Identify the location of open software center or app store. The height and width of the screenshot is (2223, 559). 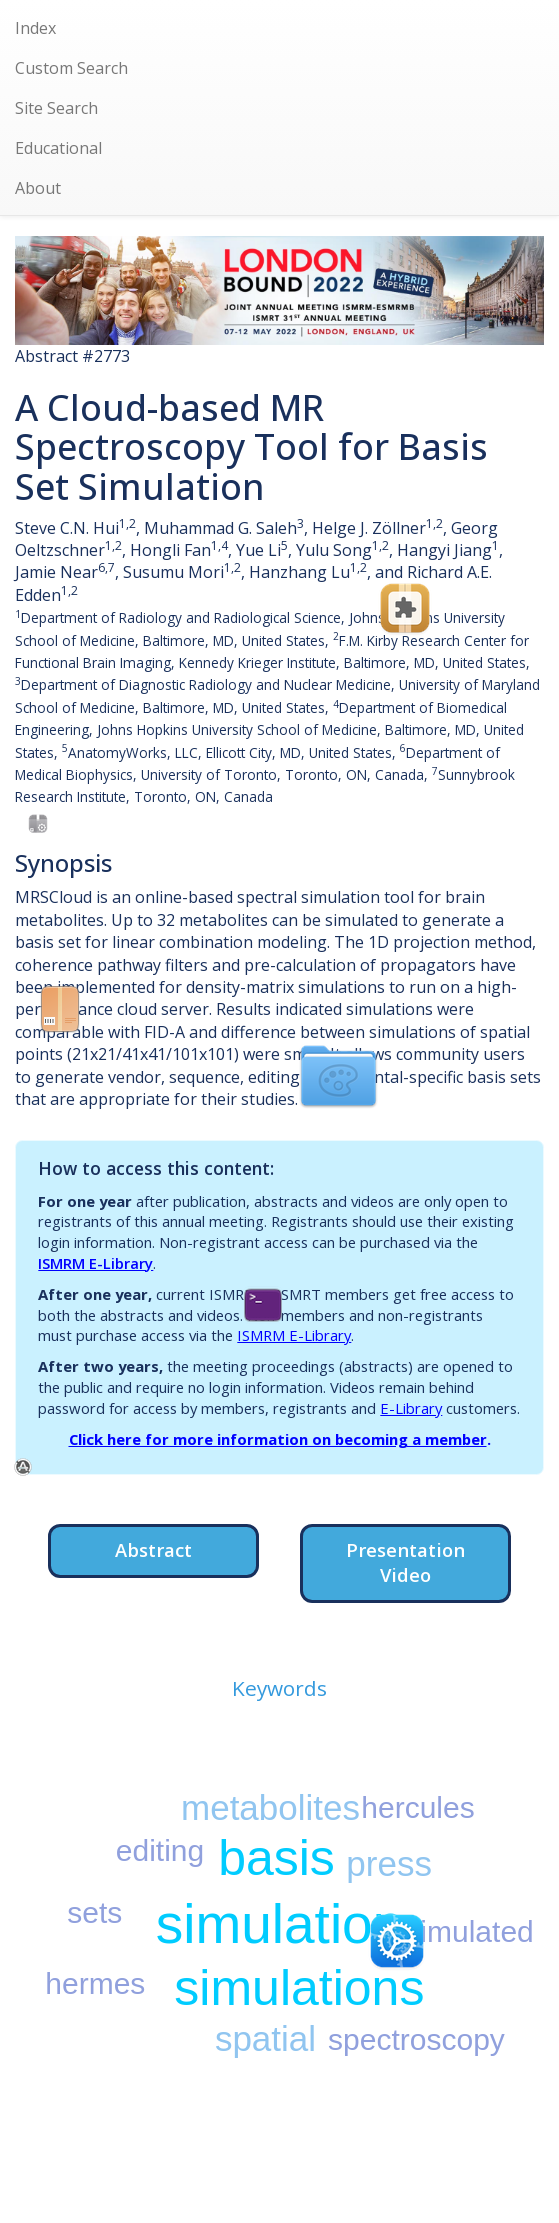
(397, 1941).